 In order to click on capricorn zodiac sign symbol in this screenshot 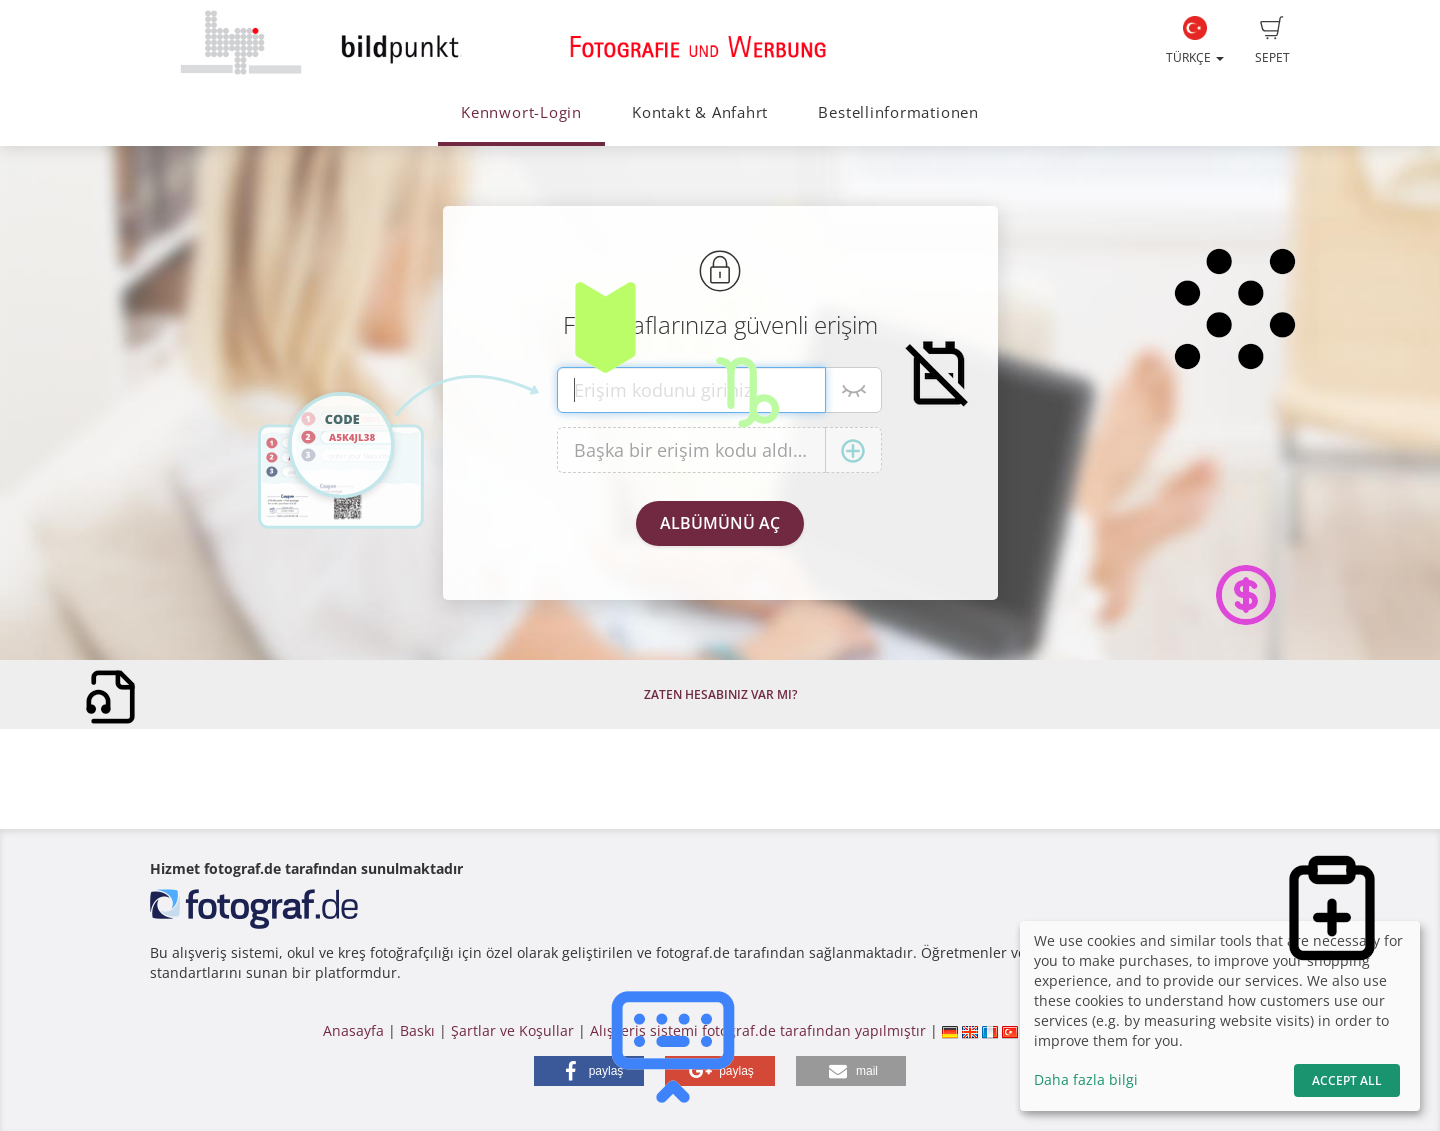, I will do `click(749, 390)`.